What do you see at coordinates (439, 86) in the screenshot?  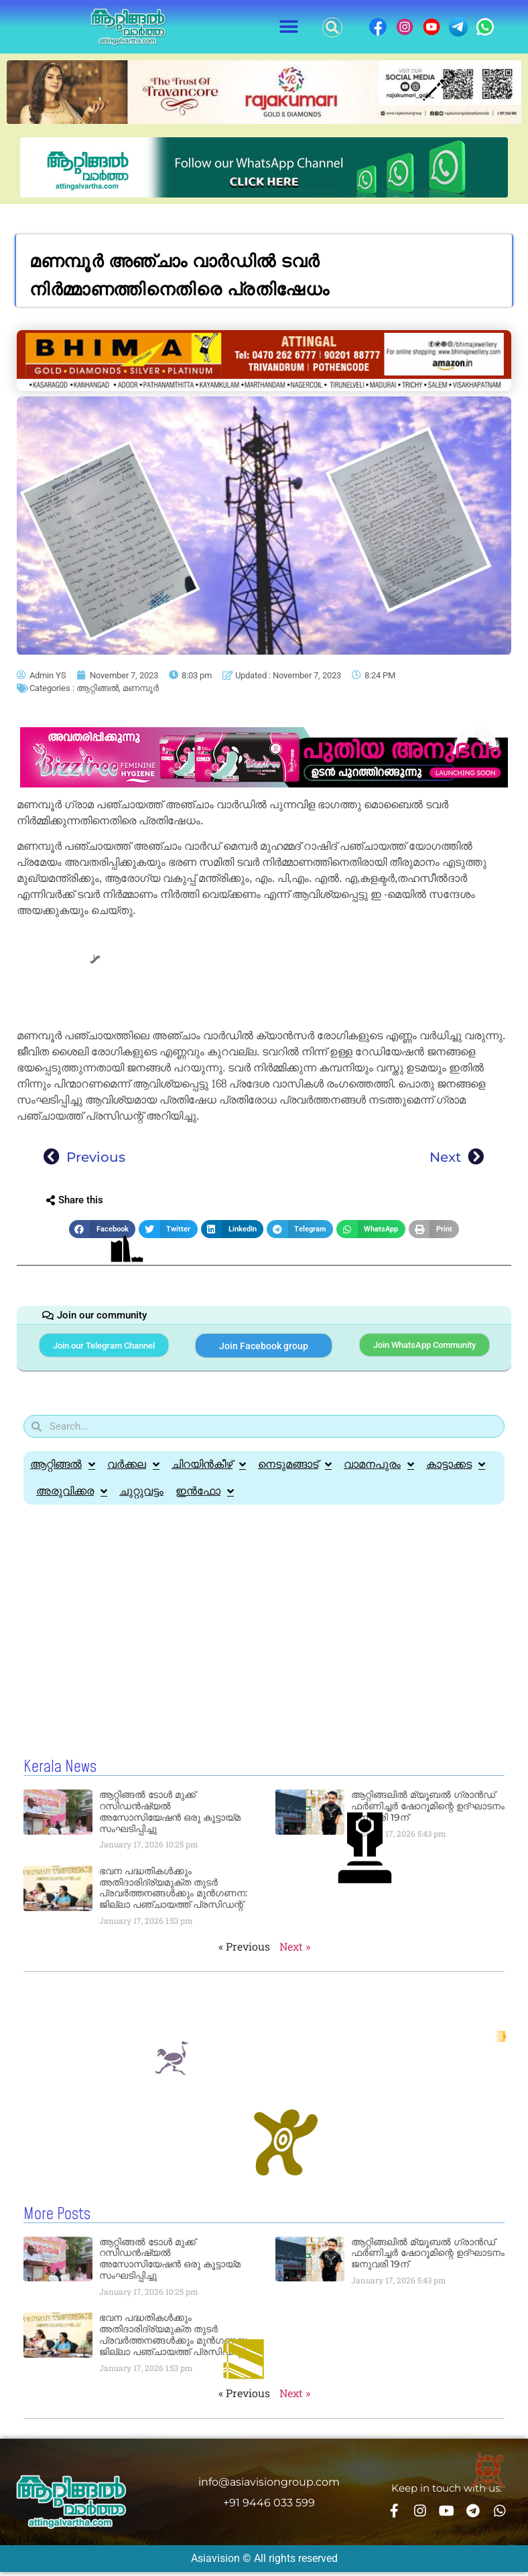 I see `access settings or configuration options` at bounding box center [439, 86].